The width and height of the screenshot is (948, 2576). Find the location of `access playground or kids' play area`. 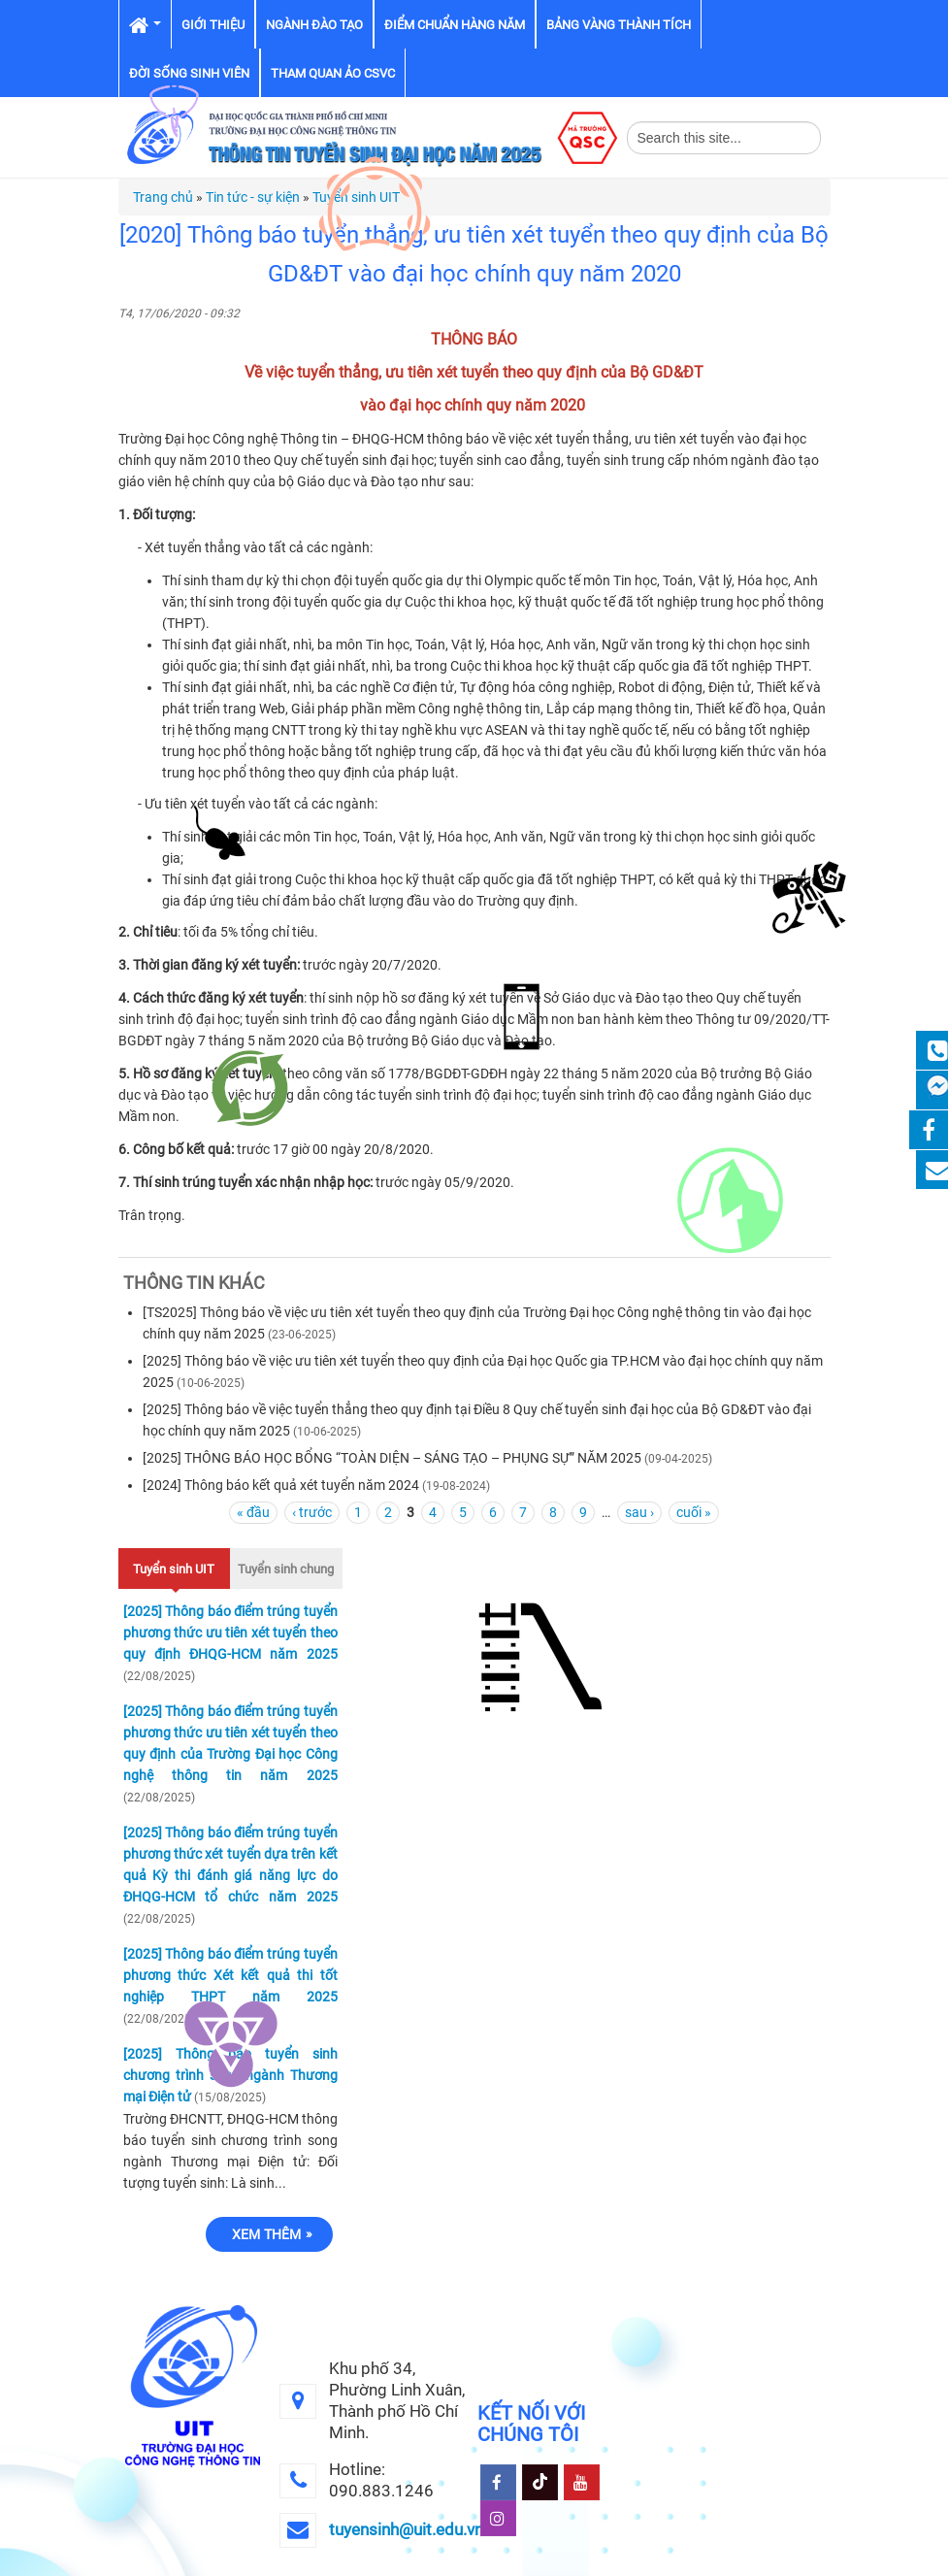

access playground or kids' play area is located at coordinates (539, 1647).